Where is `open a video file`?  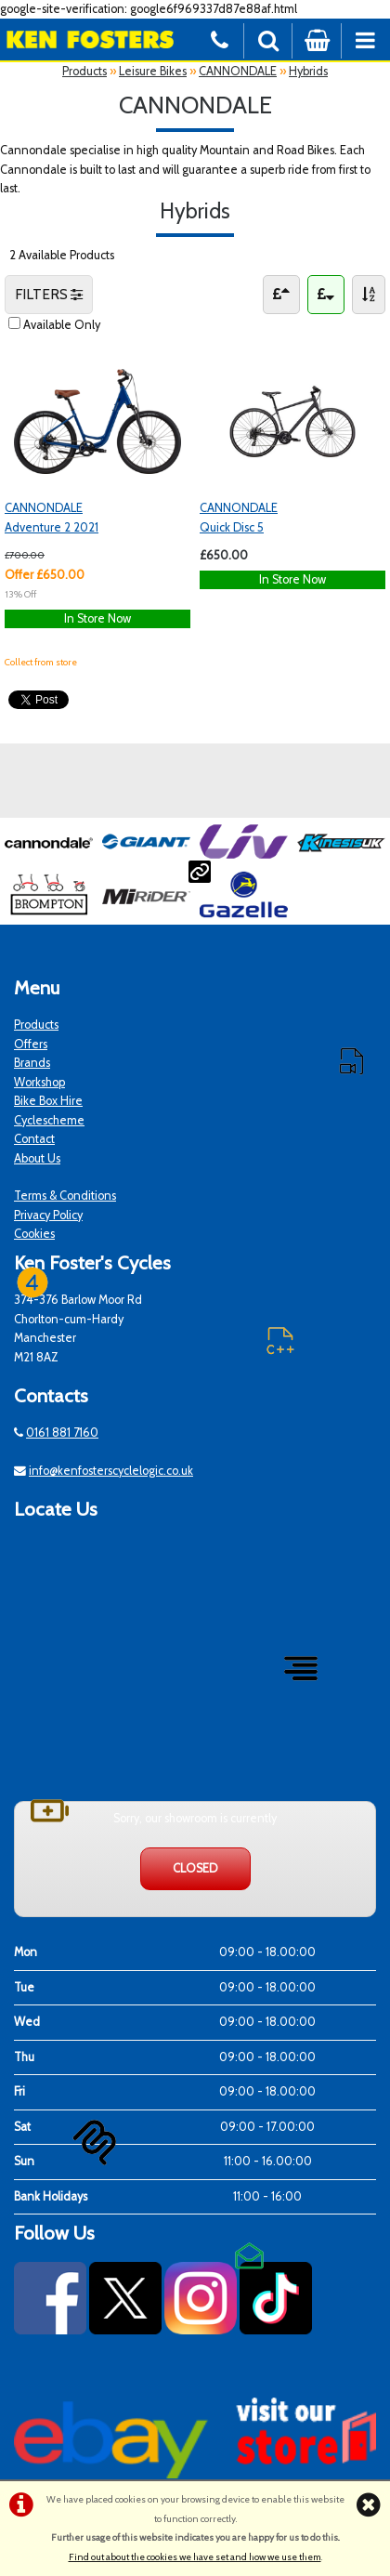 open a video file is located at coordinates (352, 1061).